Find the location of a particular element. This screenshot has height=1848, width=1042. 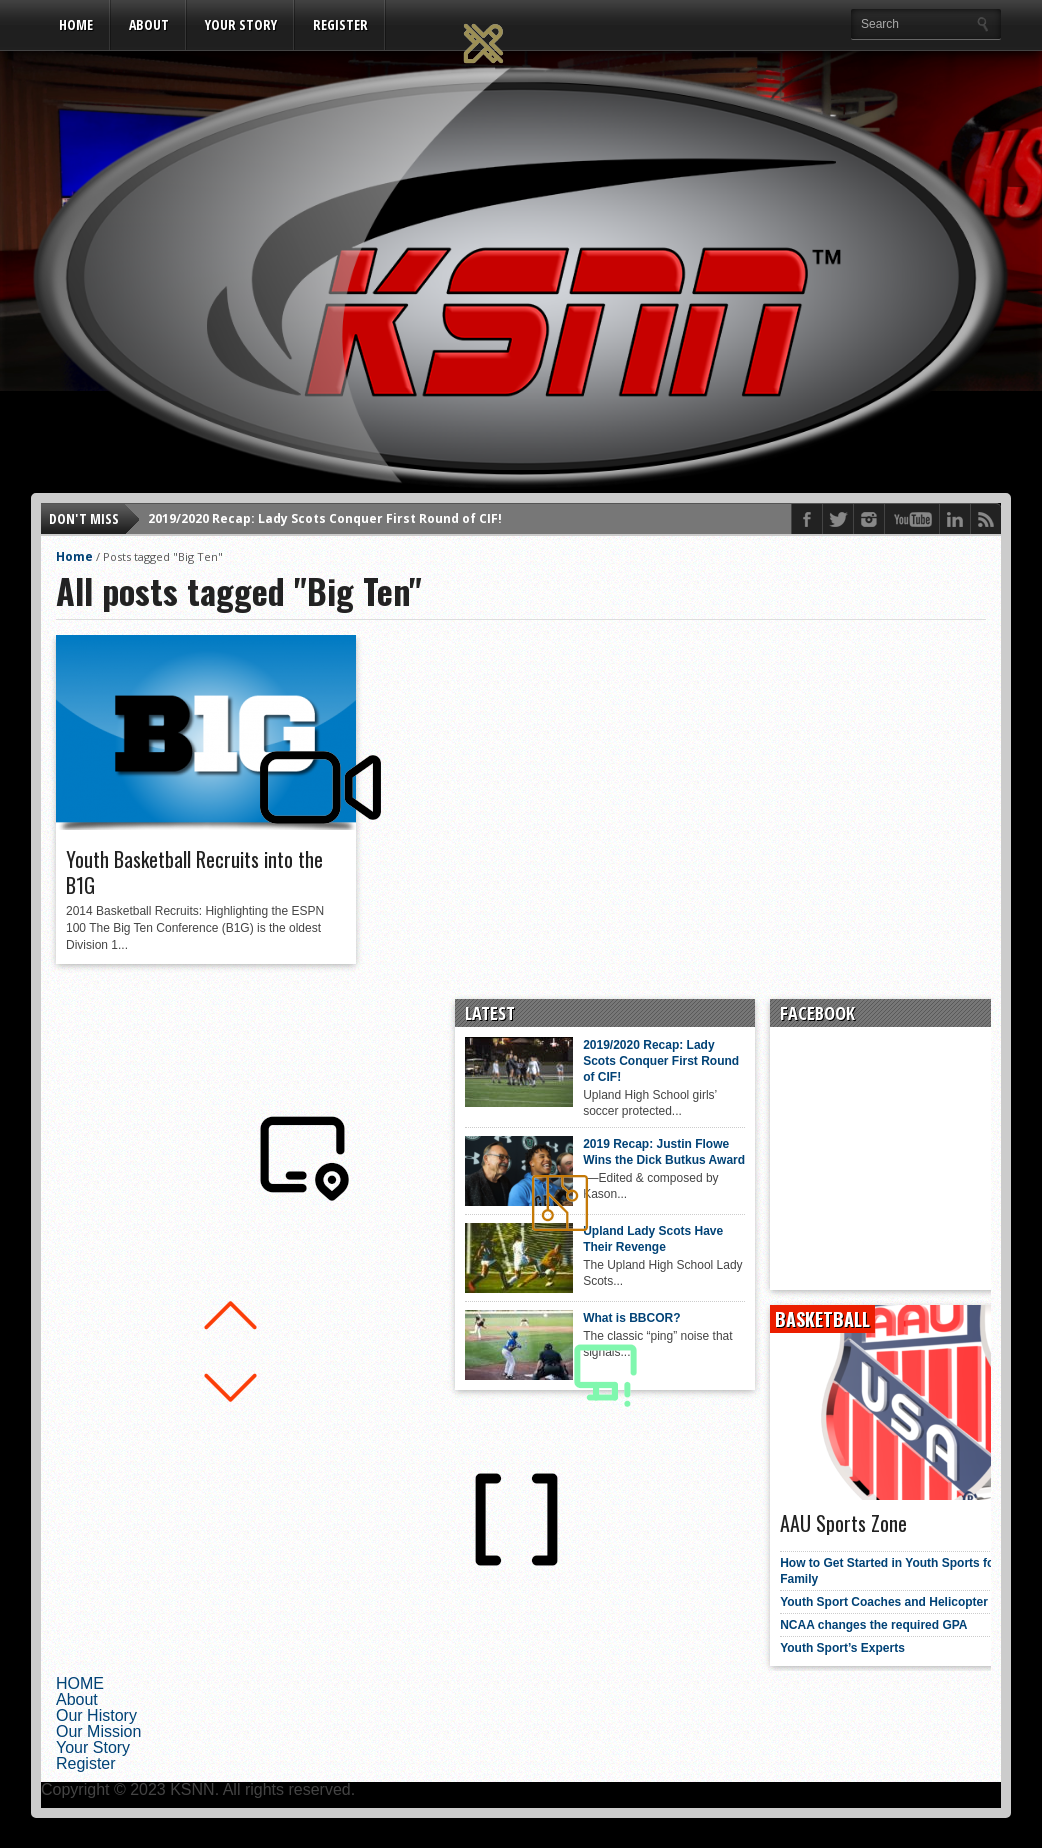

access hardware or circuit settings is located at coordinates (560, 1203).